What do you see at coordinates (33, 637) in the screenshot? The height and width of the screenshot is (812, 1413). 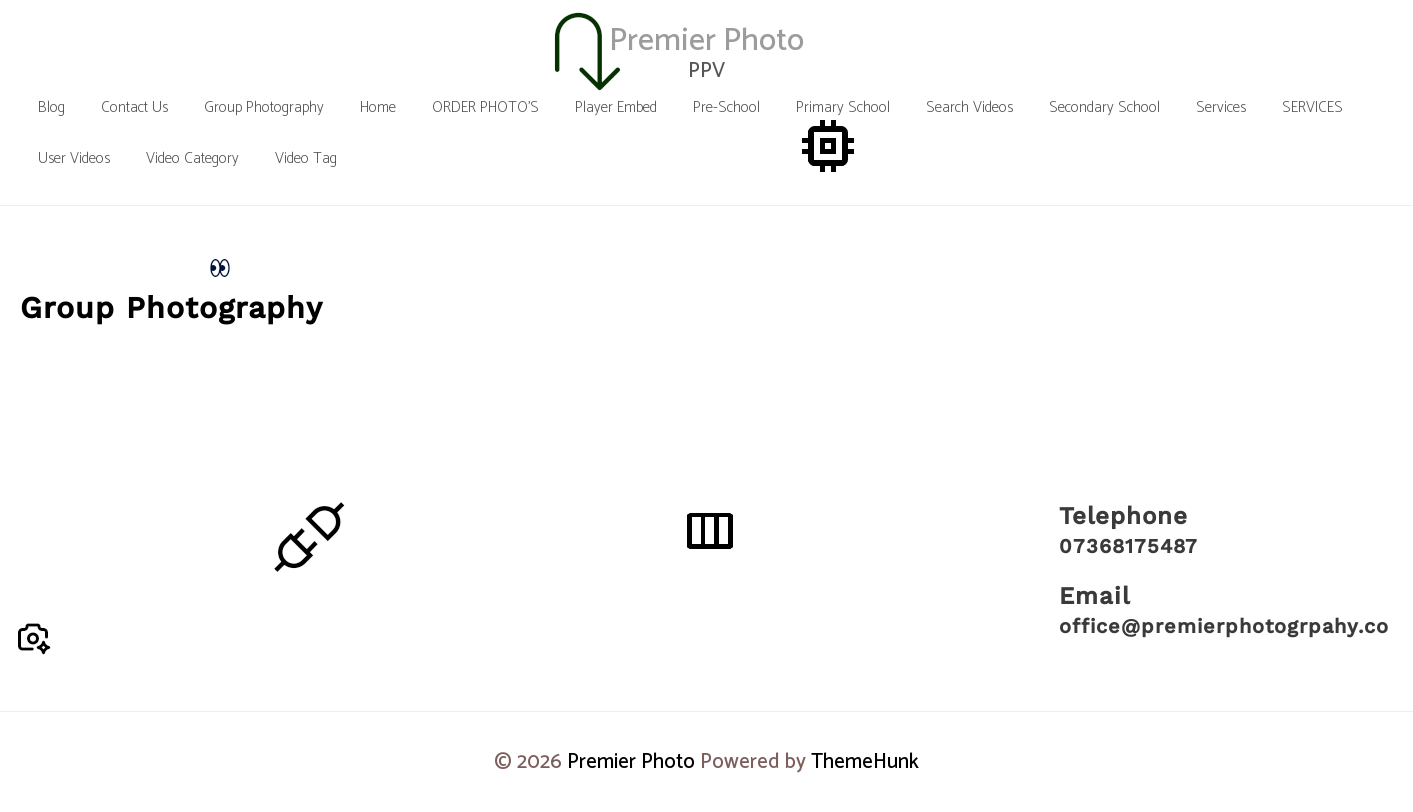 I see `apply AI-powered photo enhancement` at bounding box center [33, 637].